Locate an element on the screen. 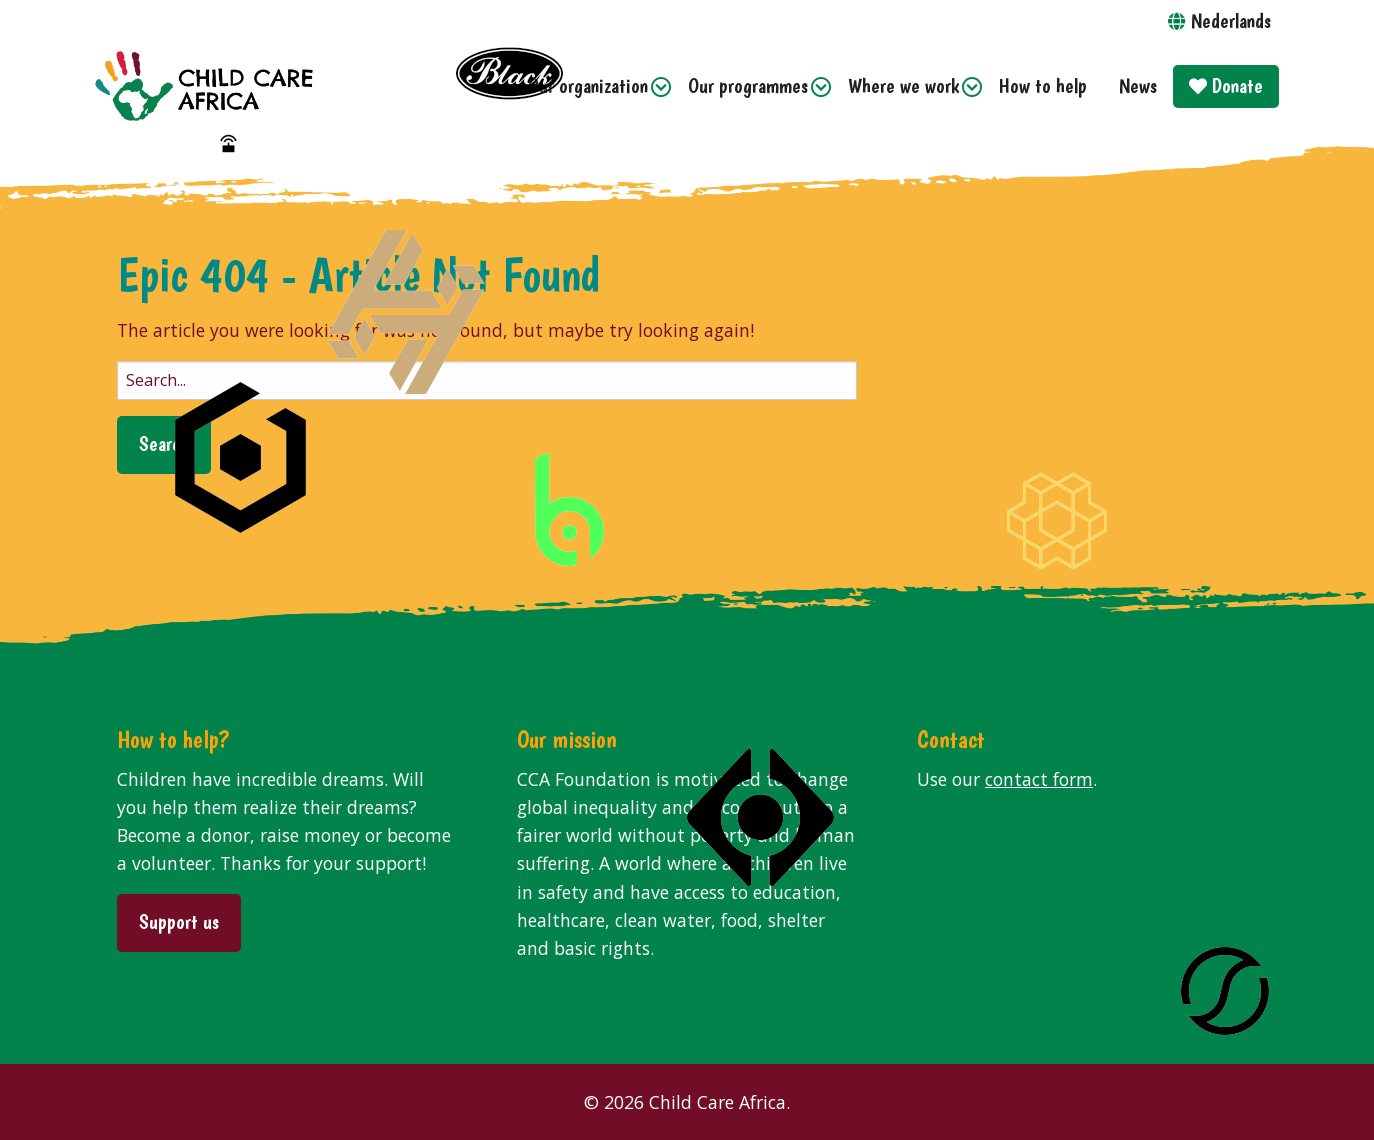 The image size is (1374, 1140). codestream logo is located at coordinates (760, 817).